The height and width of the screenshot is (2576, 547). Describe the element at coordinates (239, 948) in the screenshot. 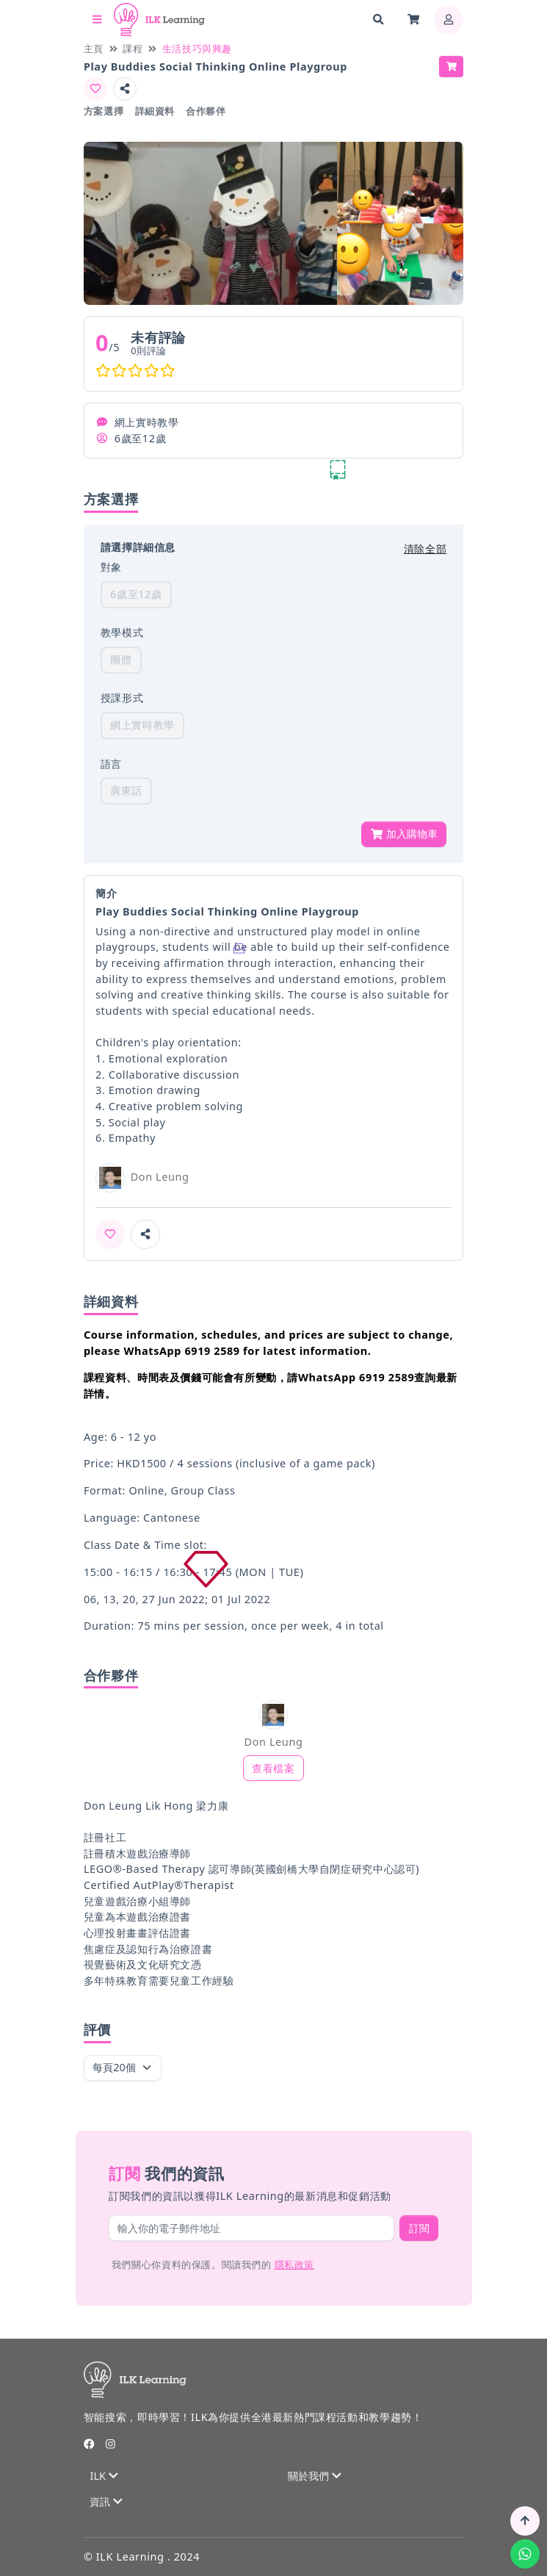

I see `view your inbox messages` at that location.